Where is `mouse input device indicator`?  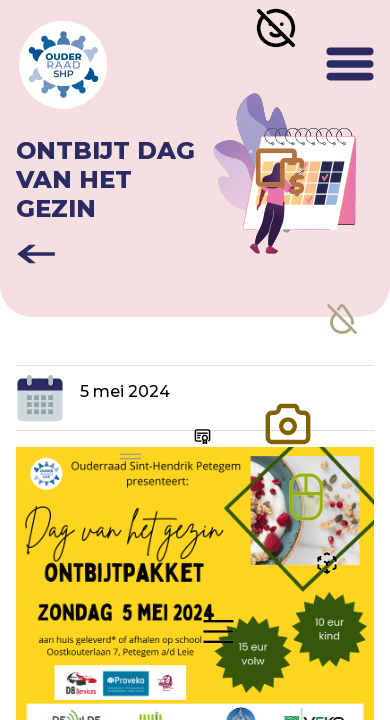 mouse input device indicator is located at coordinates (306, 497).